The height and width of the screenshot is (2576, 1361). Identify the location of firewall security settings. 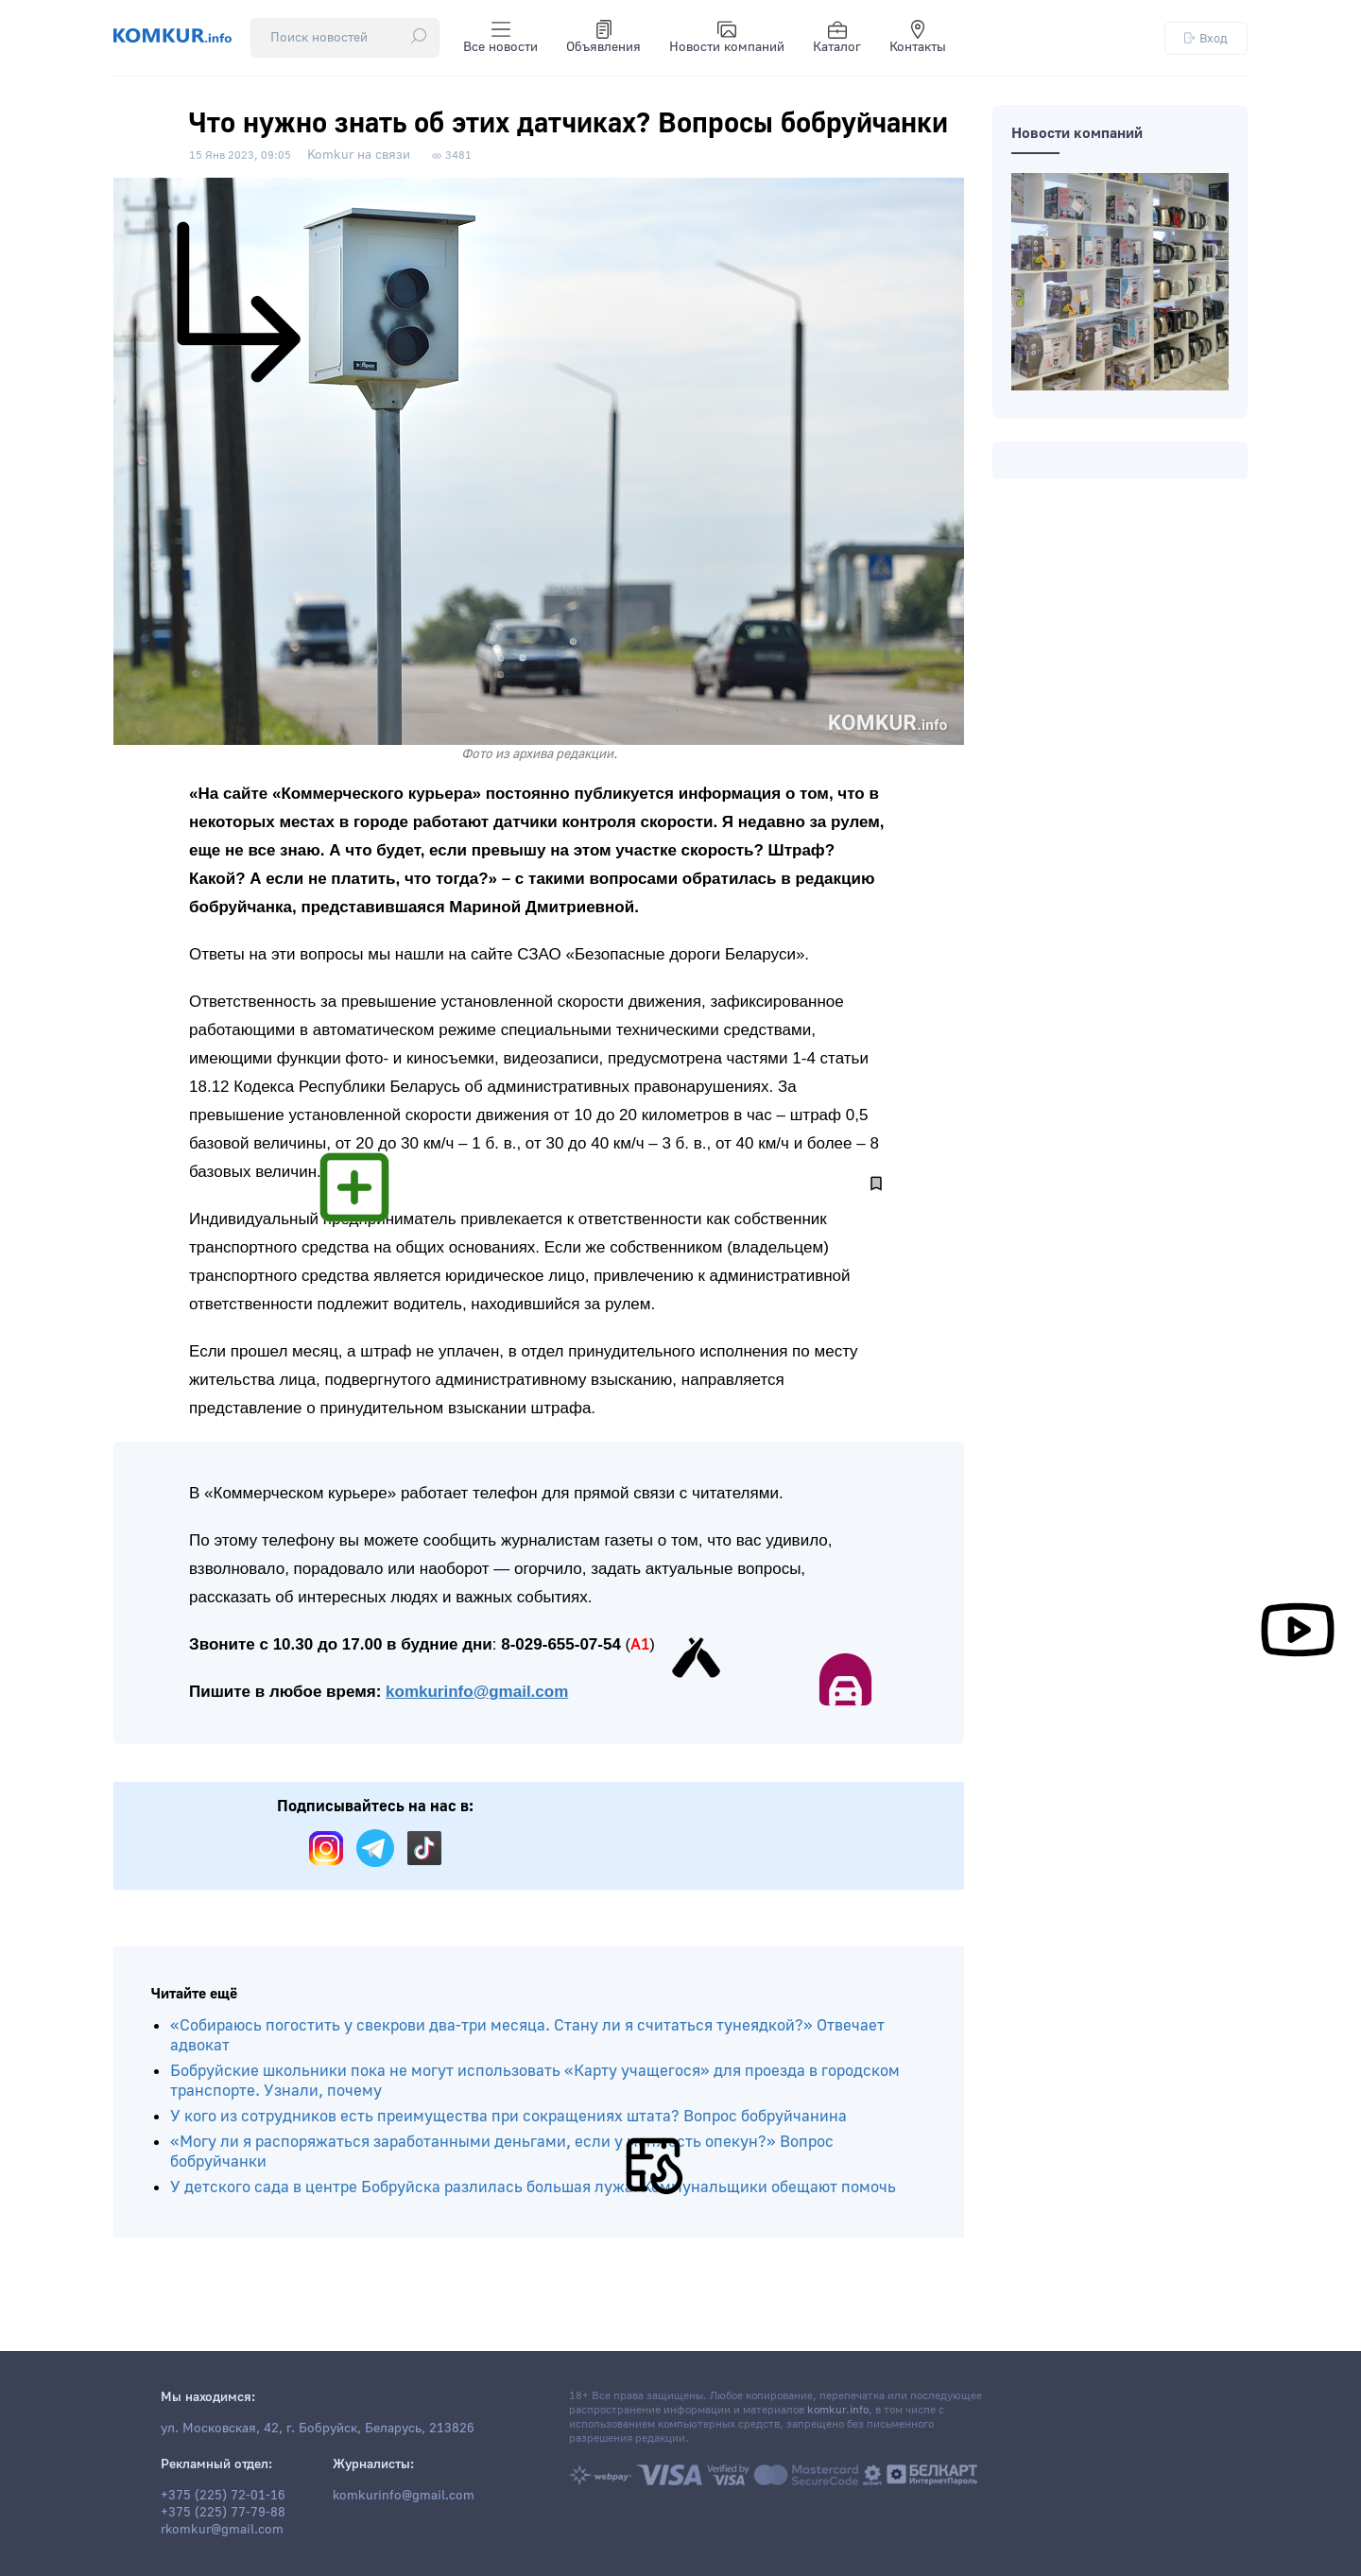
(653, 2165).